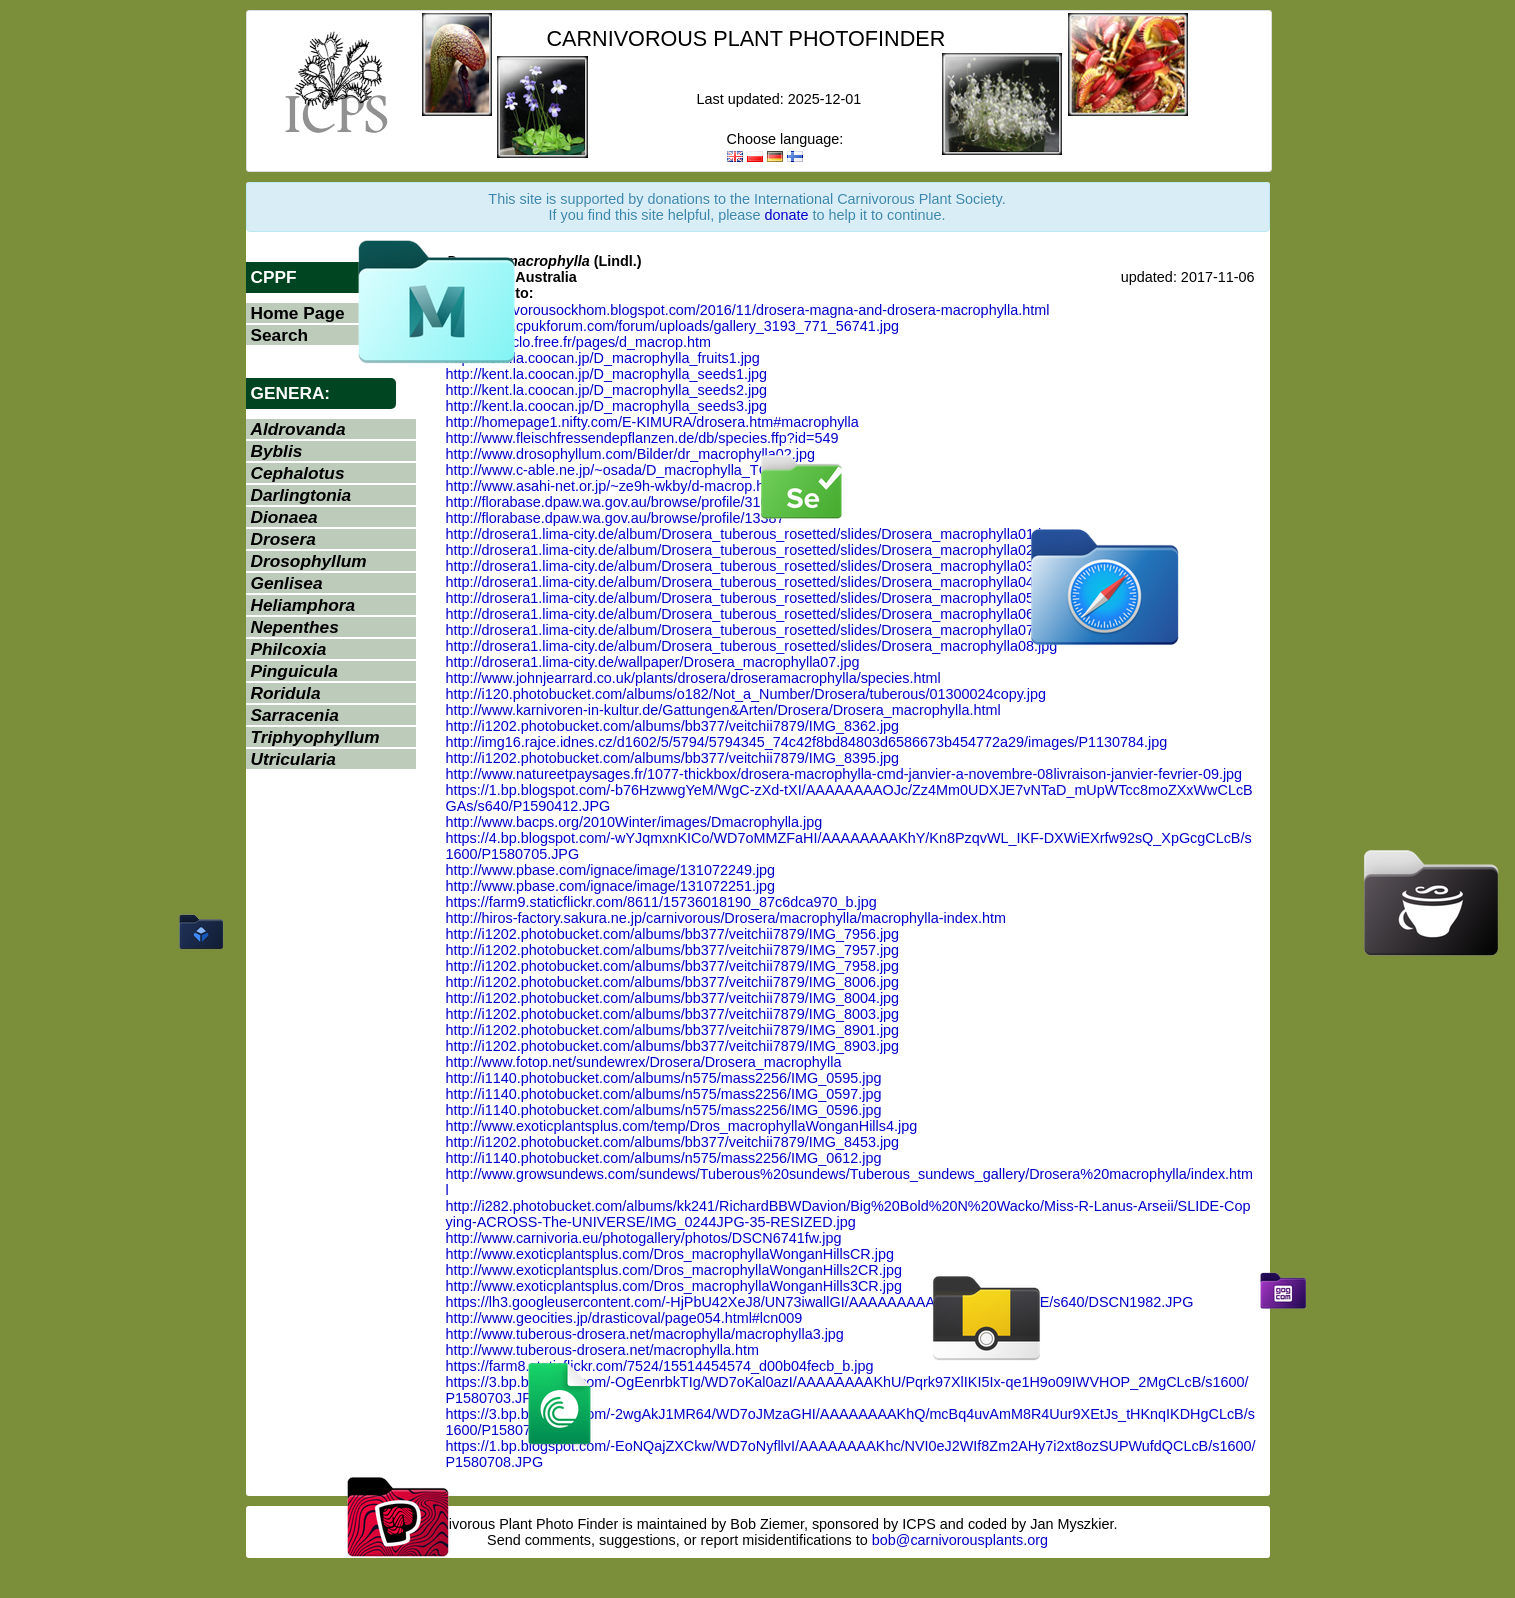 The width and height of the screenshot is (1515, 1598). What do you see at coordinates (201, 933) in the screenshot?
I see `open blockchain-related files and documents` at bounding box center [201, 933].